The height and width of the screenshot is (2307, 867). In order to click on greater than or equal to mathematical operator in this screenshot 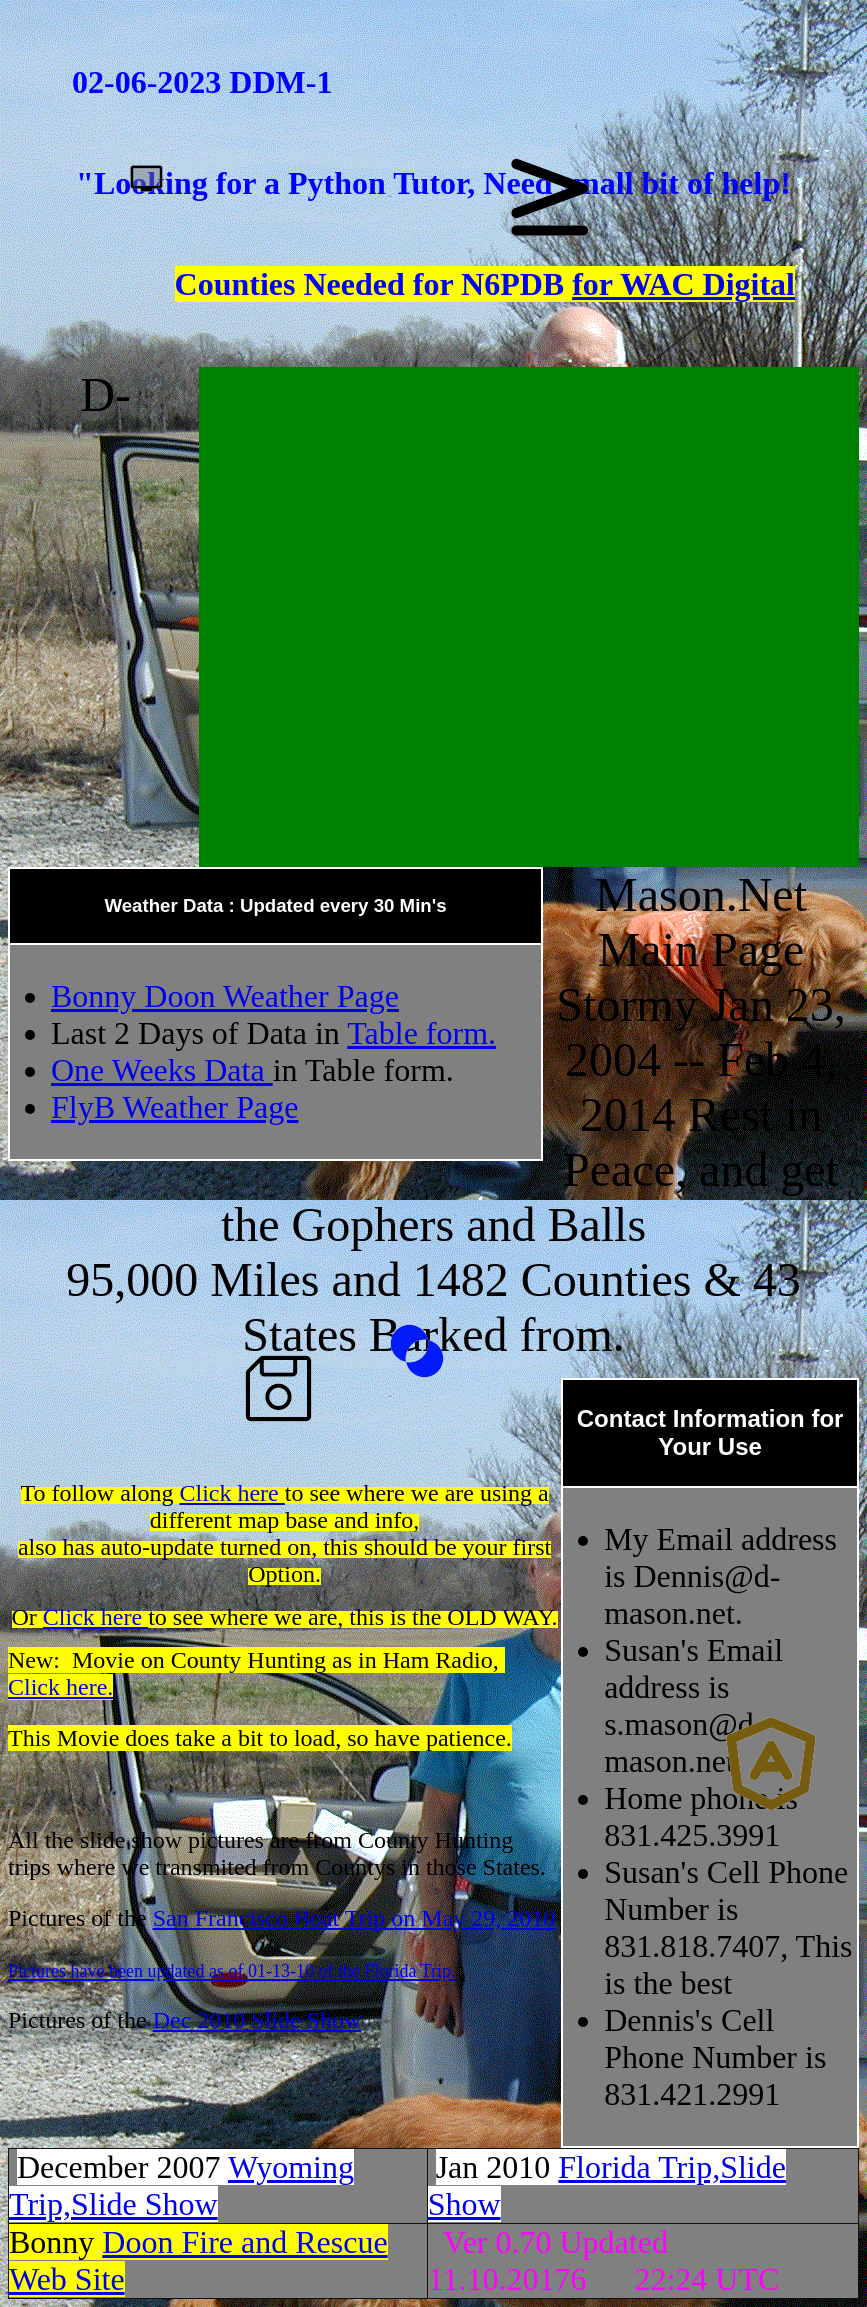, I will do `click(548, 199)`.